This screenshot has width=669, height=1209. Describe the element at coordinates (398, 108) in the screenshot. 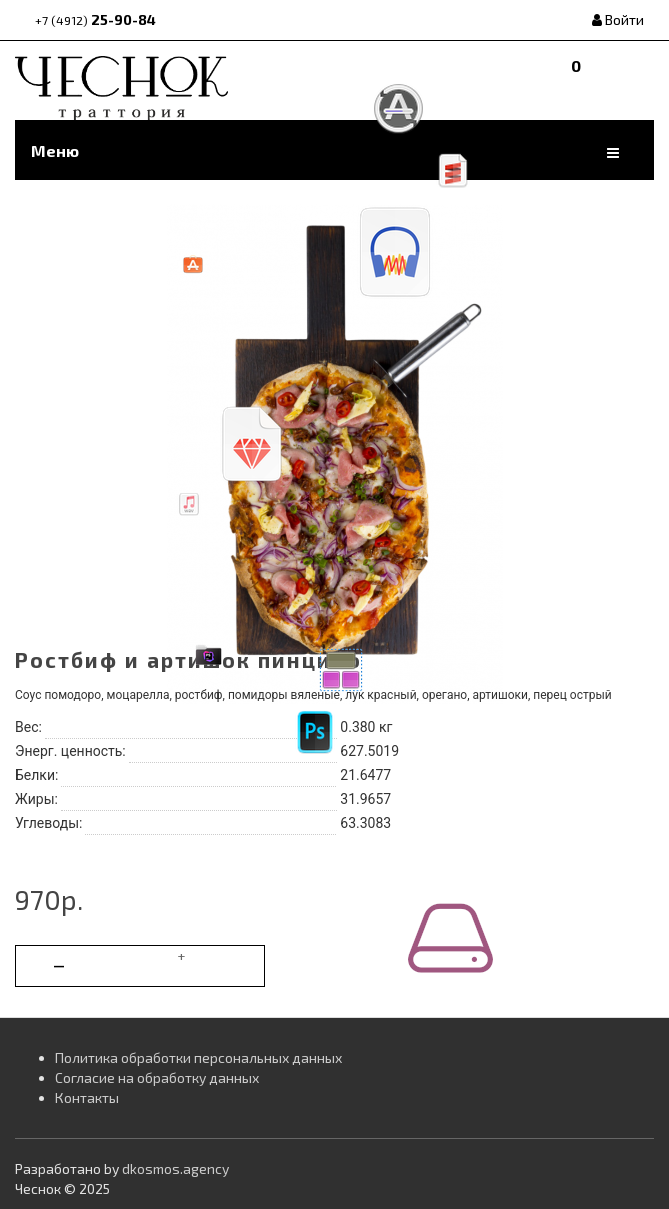

I see `check for system software updates` at that location.